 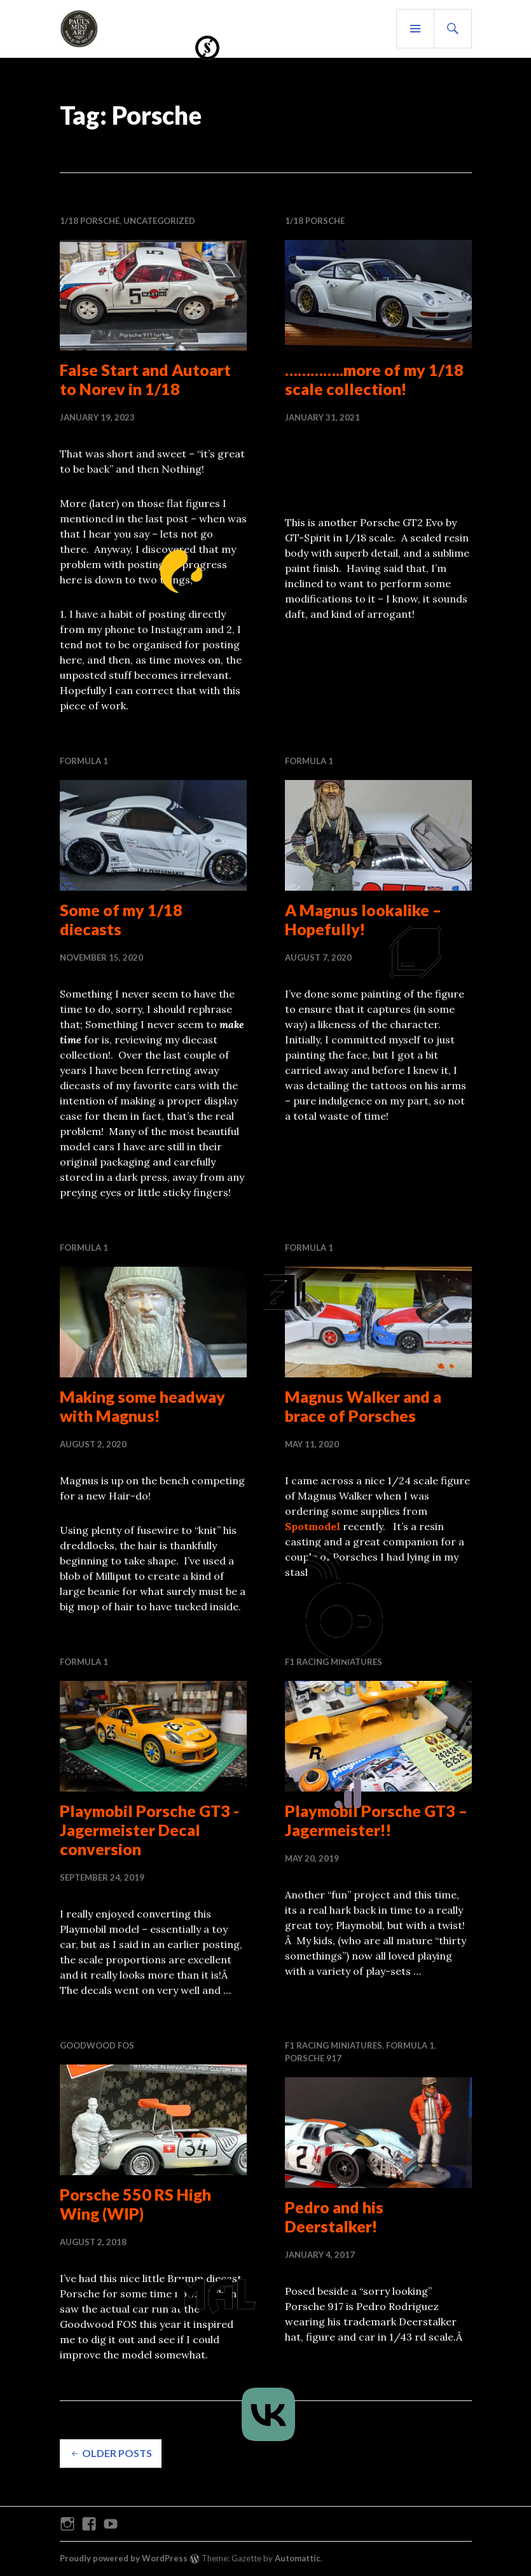 What do you see at coordinates (207, 48) in the screenshot?
I see `visit the StopStalk competitive programming platform` at bounding box center [207, 48].